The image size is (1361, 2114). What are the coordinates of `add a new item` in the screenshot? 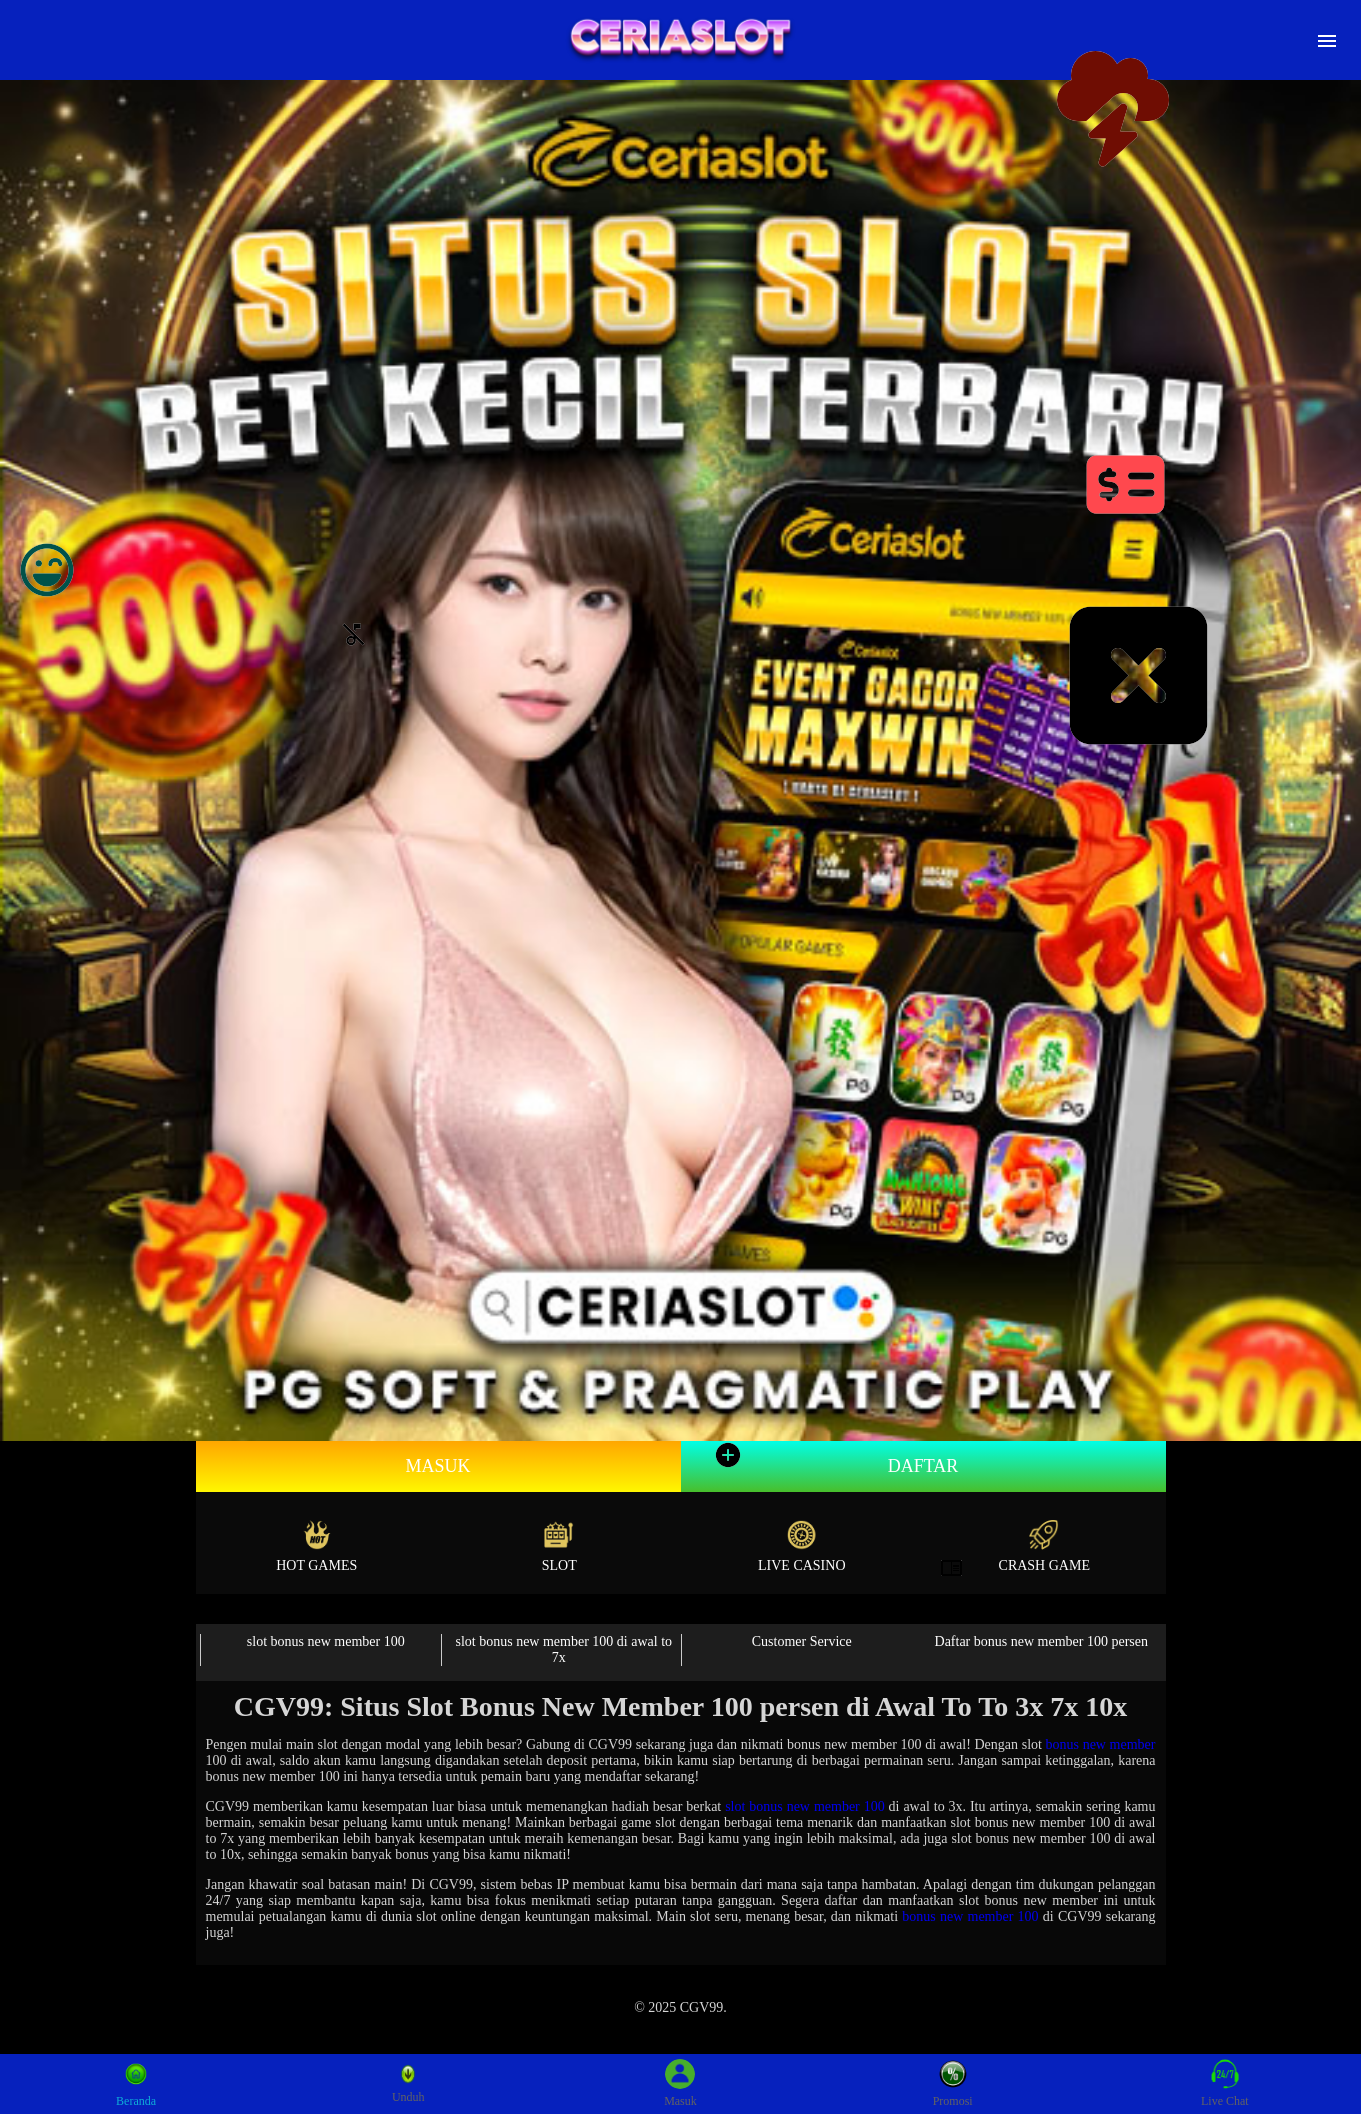 It's located at (728, 1455).